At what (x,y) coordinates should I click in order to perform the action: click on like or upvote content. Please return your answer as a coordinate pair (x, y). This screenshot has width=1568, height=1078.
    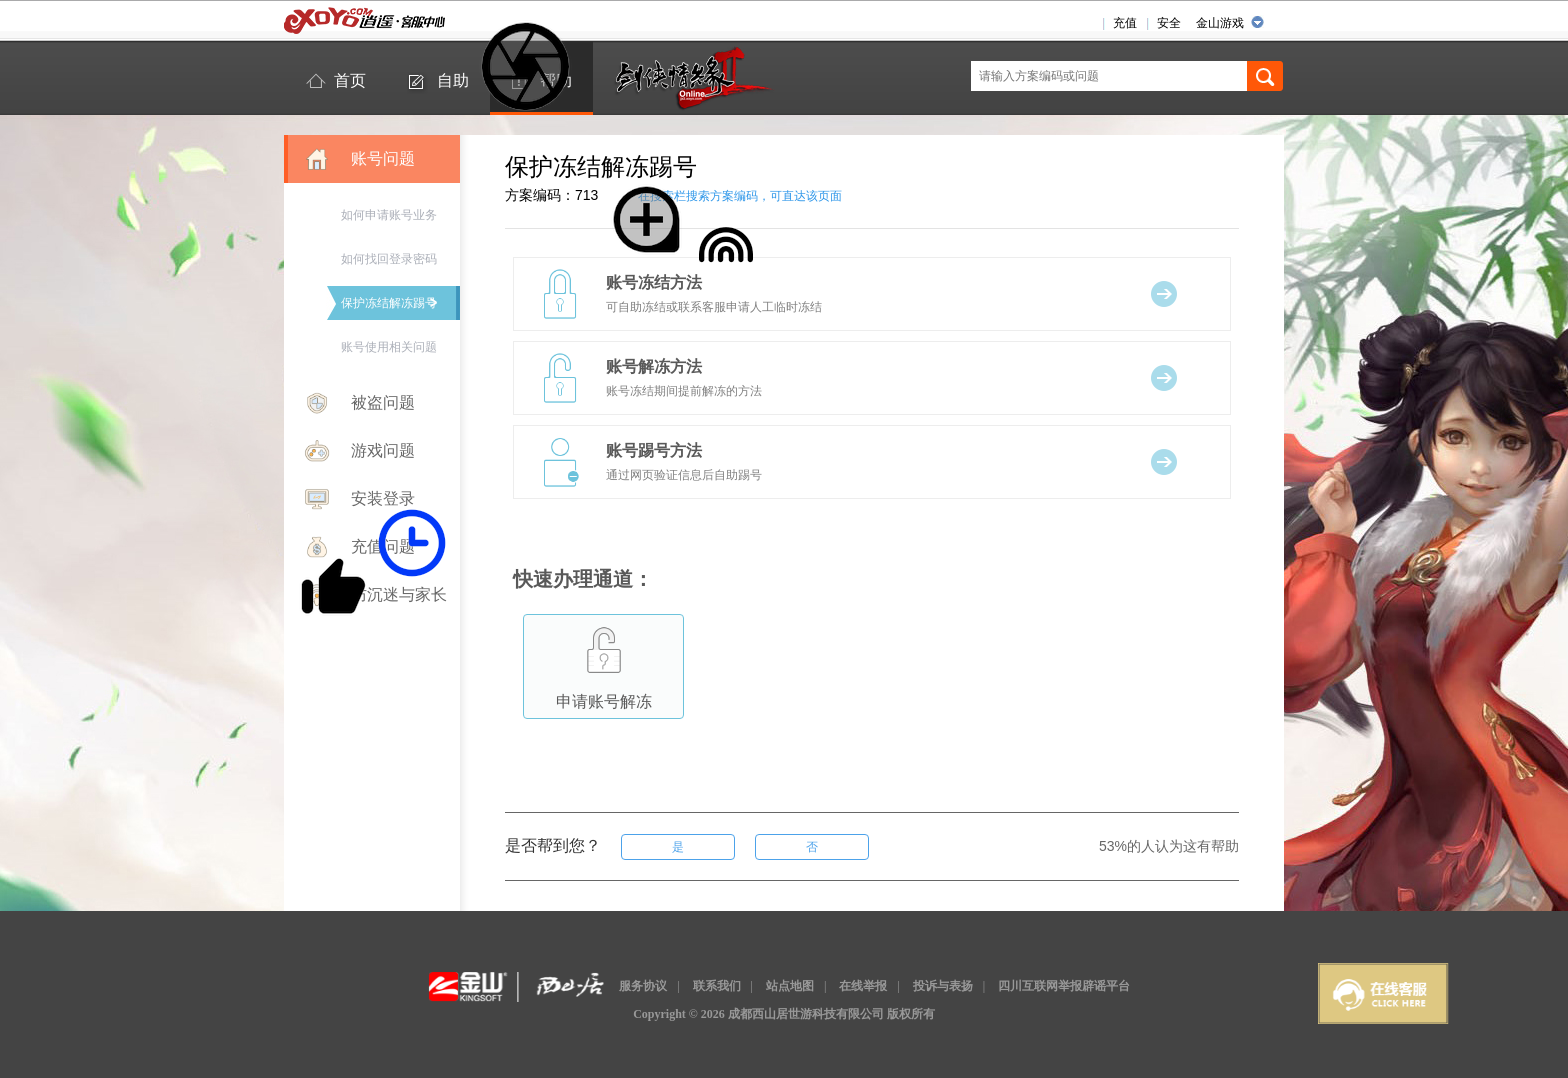
    Looking at the image, I should click on (333, 588).